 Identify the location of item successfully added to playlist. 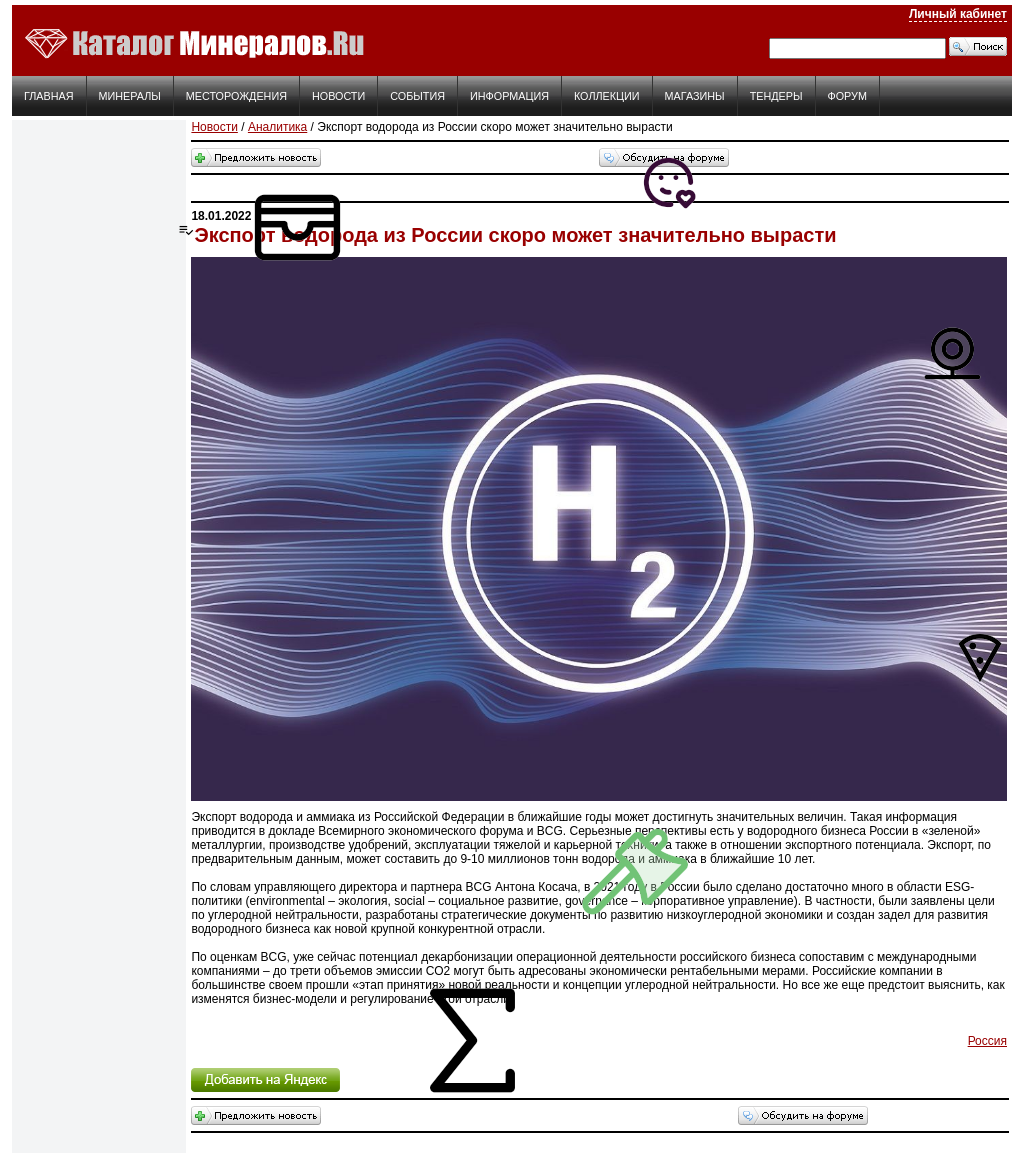
(186, 230).